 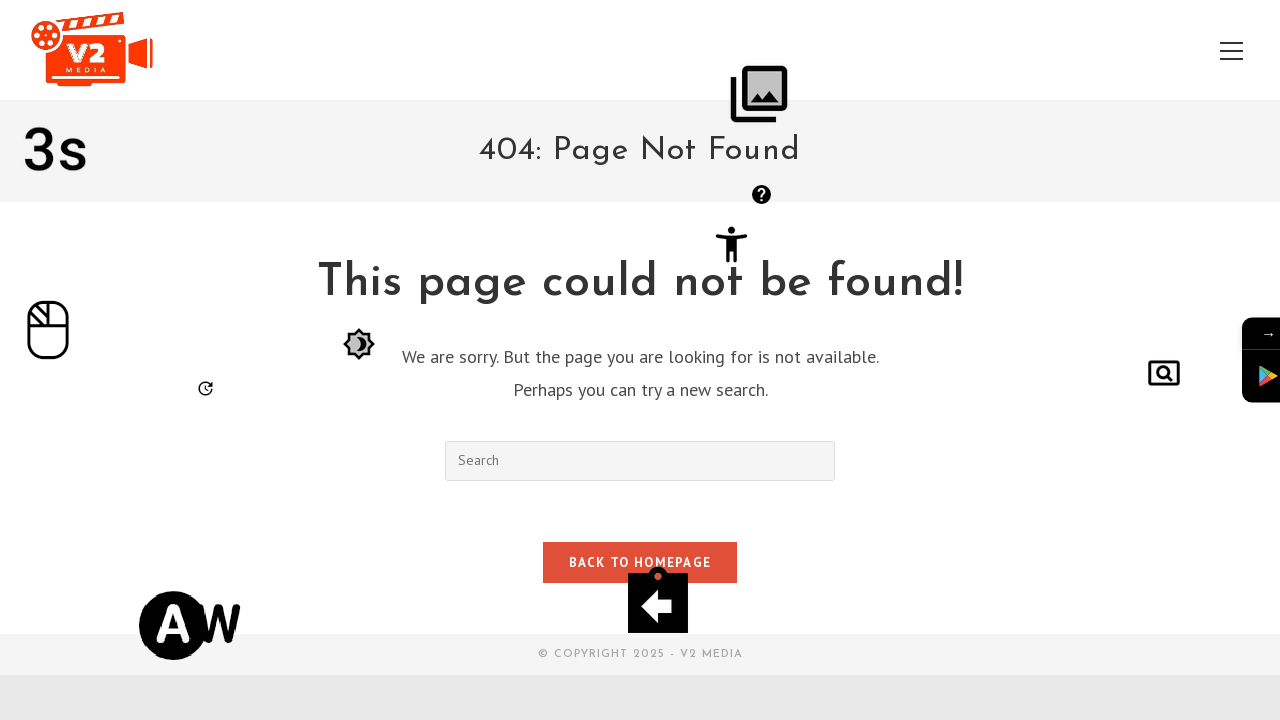 I want to click on search within the current page or document, so click(x=1164, y=373).